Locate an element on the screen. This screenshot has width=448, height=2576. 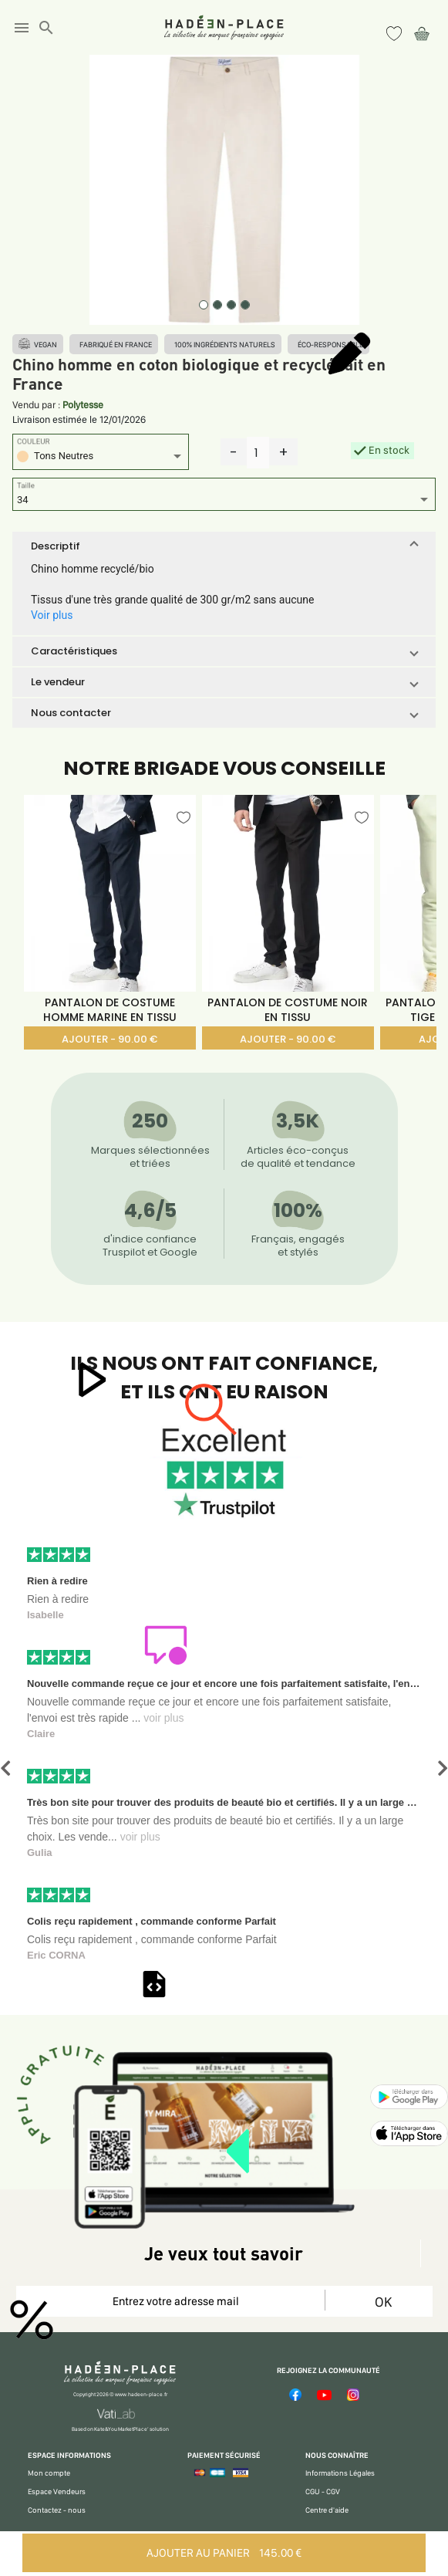
search for files, settings, or content is located at coordinates (211, 1409).